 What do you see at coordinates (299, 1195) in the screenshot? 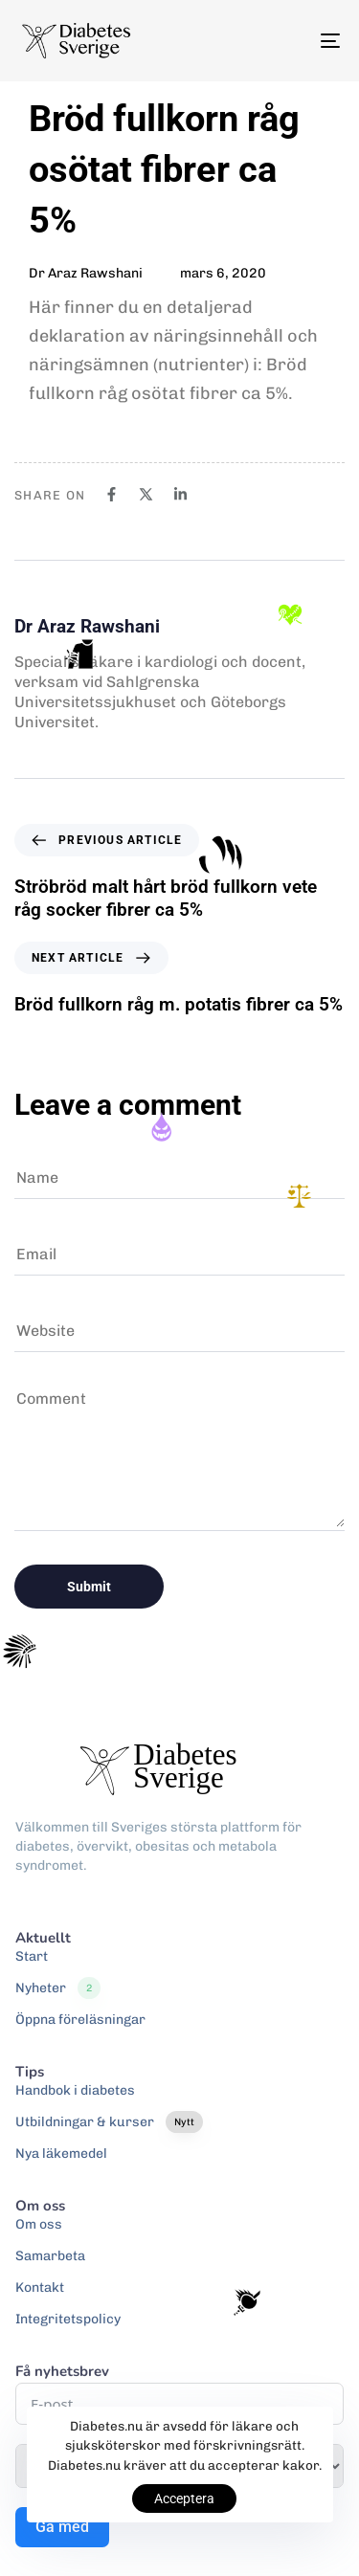
I see `balance between love and nature` at bounding box center [299, 1195].